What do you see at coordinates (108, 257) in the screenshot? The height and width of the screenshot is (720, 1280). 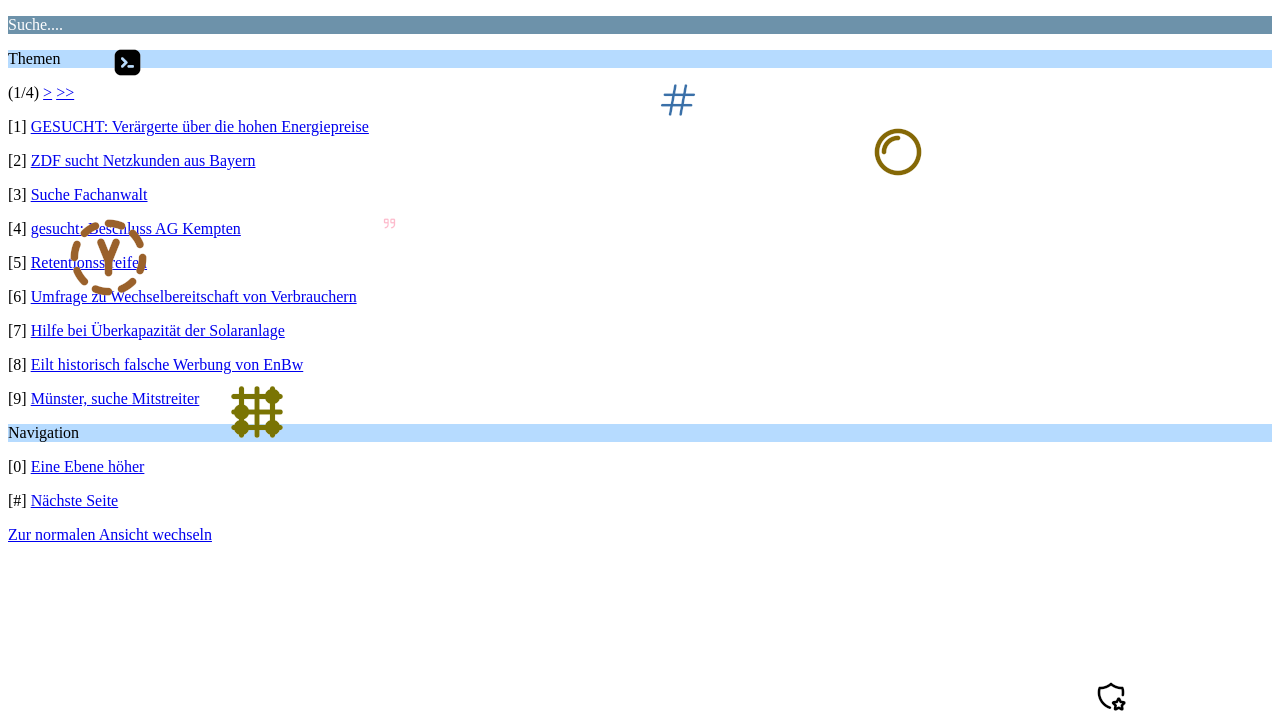 I see `indicates a pending or in-progress status for item Y` at bounding box center [108, 257].